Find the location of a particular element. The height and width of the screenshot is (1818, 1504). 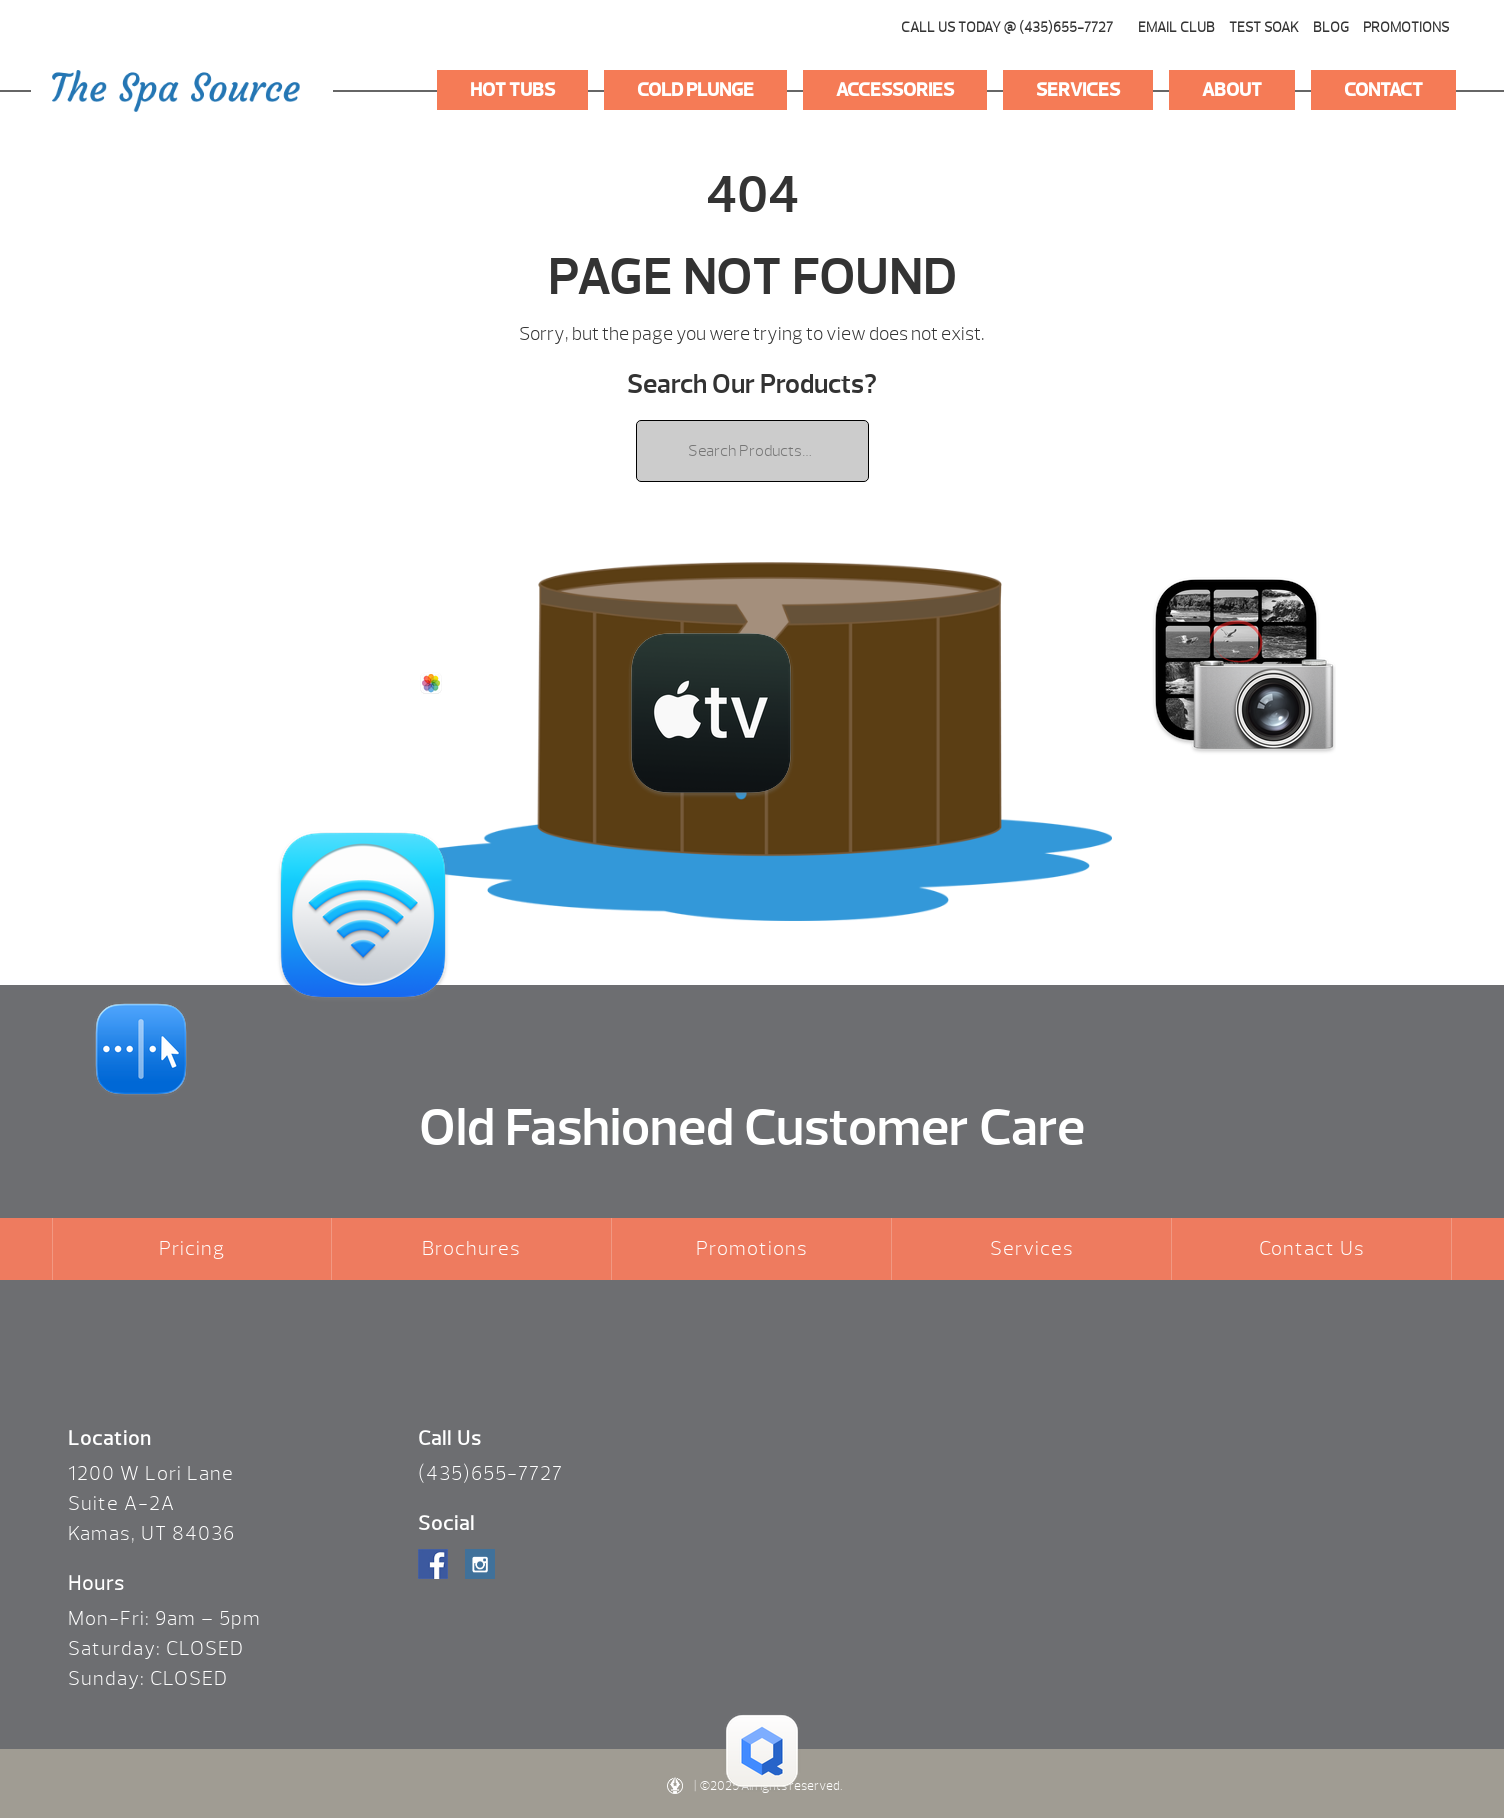

open qubes os application is located at coordinates (762, 1751).